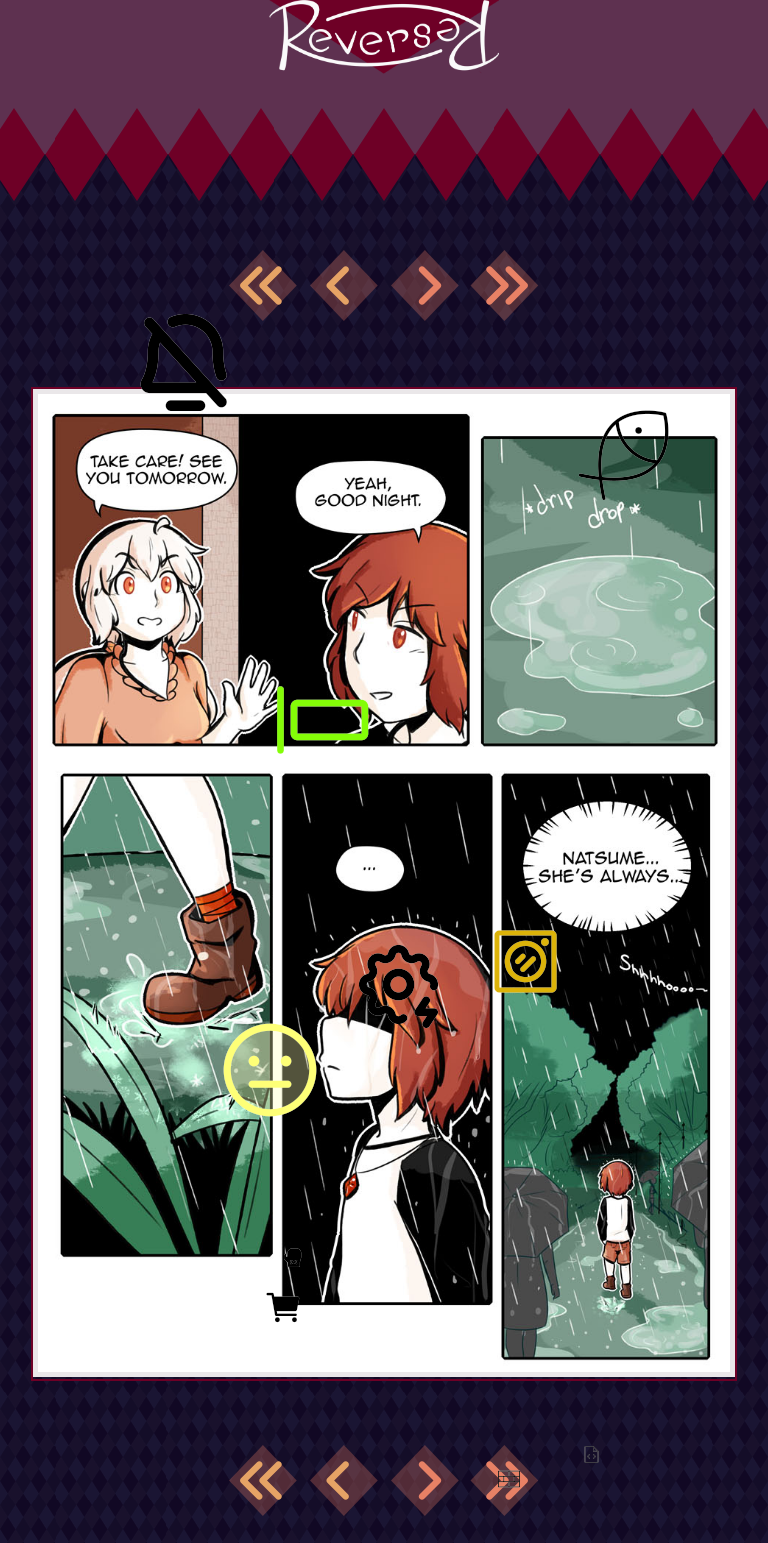  I want to click on access boxing or combat sports content, so click(293, 1258).